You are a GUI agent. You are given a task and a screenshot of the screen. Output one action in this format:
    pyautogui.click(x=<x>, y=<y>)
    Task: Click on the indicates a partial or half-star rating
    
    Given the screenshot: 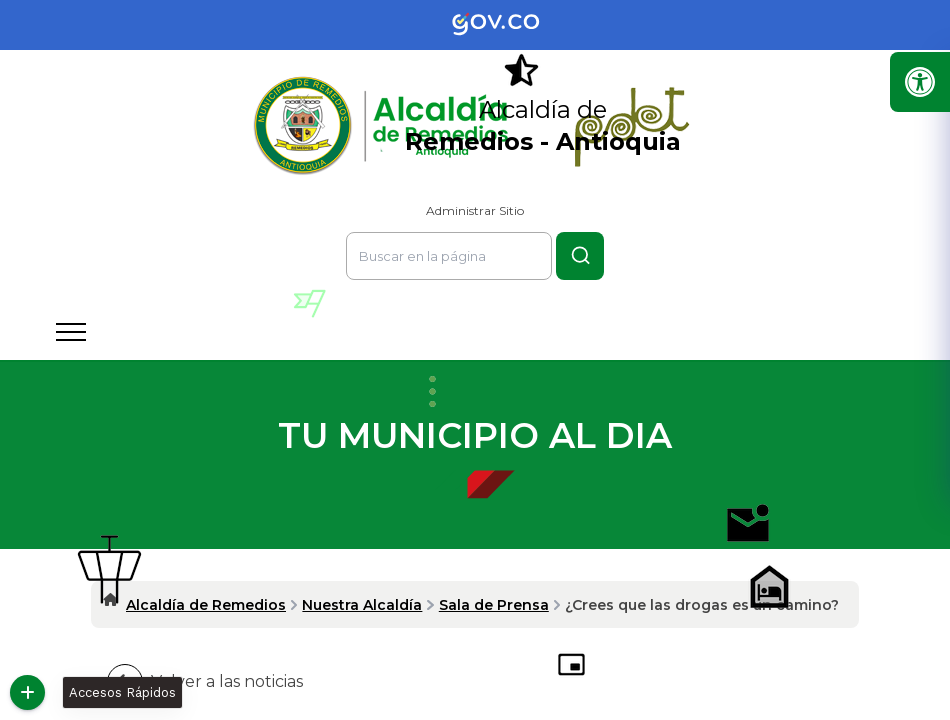 What is the action you would take?
    pyautogui.click(x=521, y=70)
    